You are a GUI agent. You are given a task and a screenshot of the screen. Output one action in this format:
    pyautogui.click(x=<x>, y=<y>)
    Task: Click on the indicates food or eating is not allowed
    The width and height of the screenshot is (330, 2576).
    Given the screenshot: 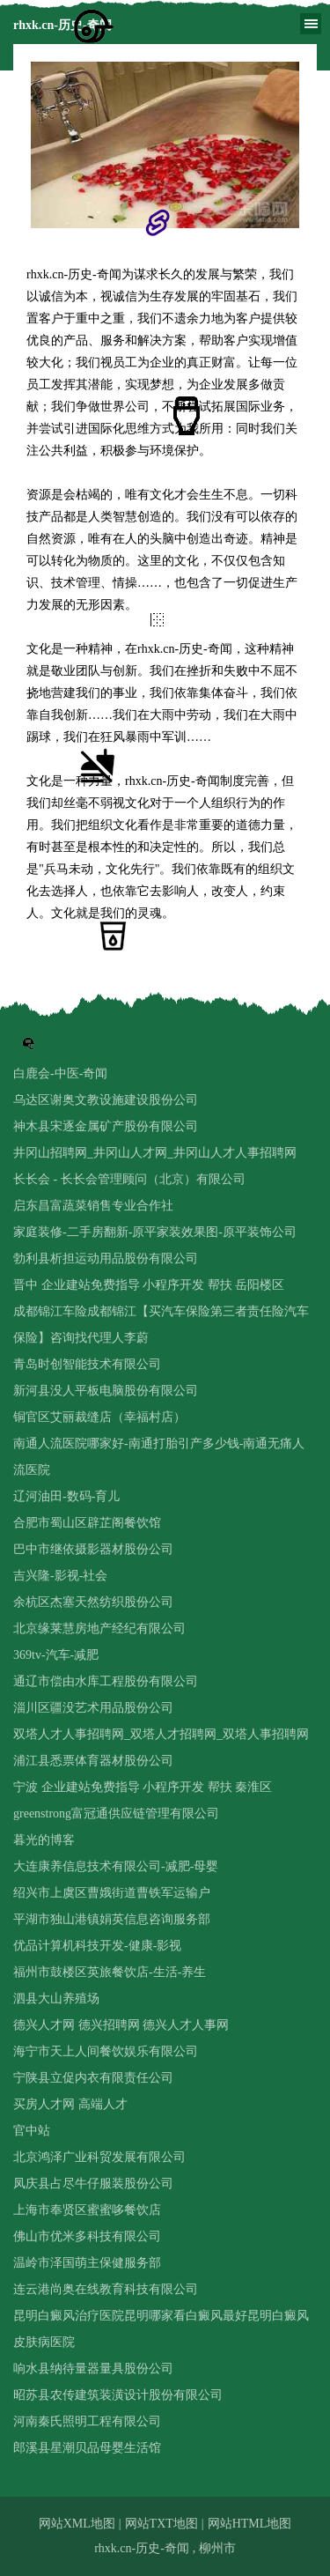 What is the action you would take?
    pyautogui.click(x=98, y=766)
    